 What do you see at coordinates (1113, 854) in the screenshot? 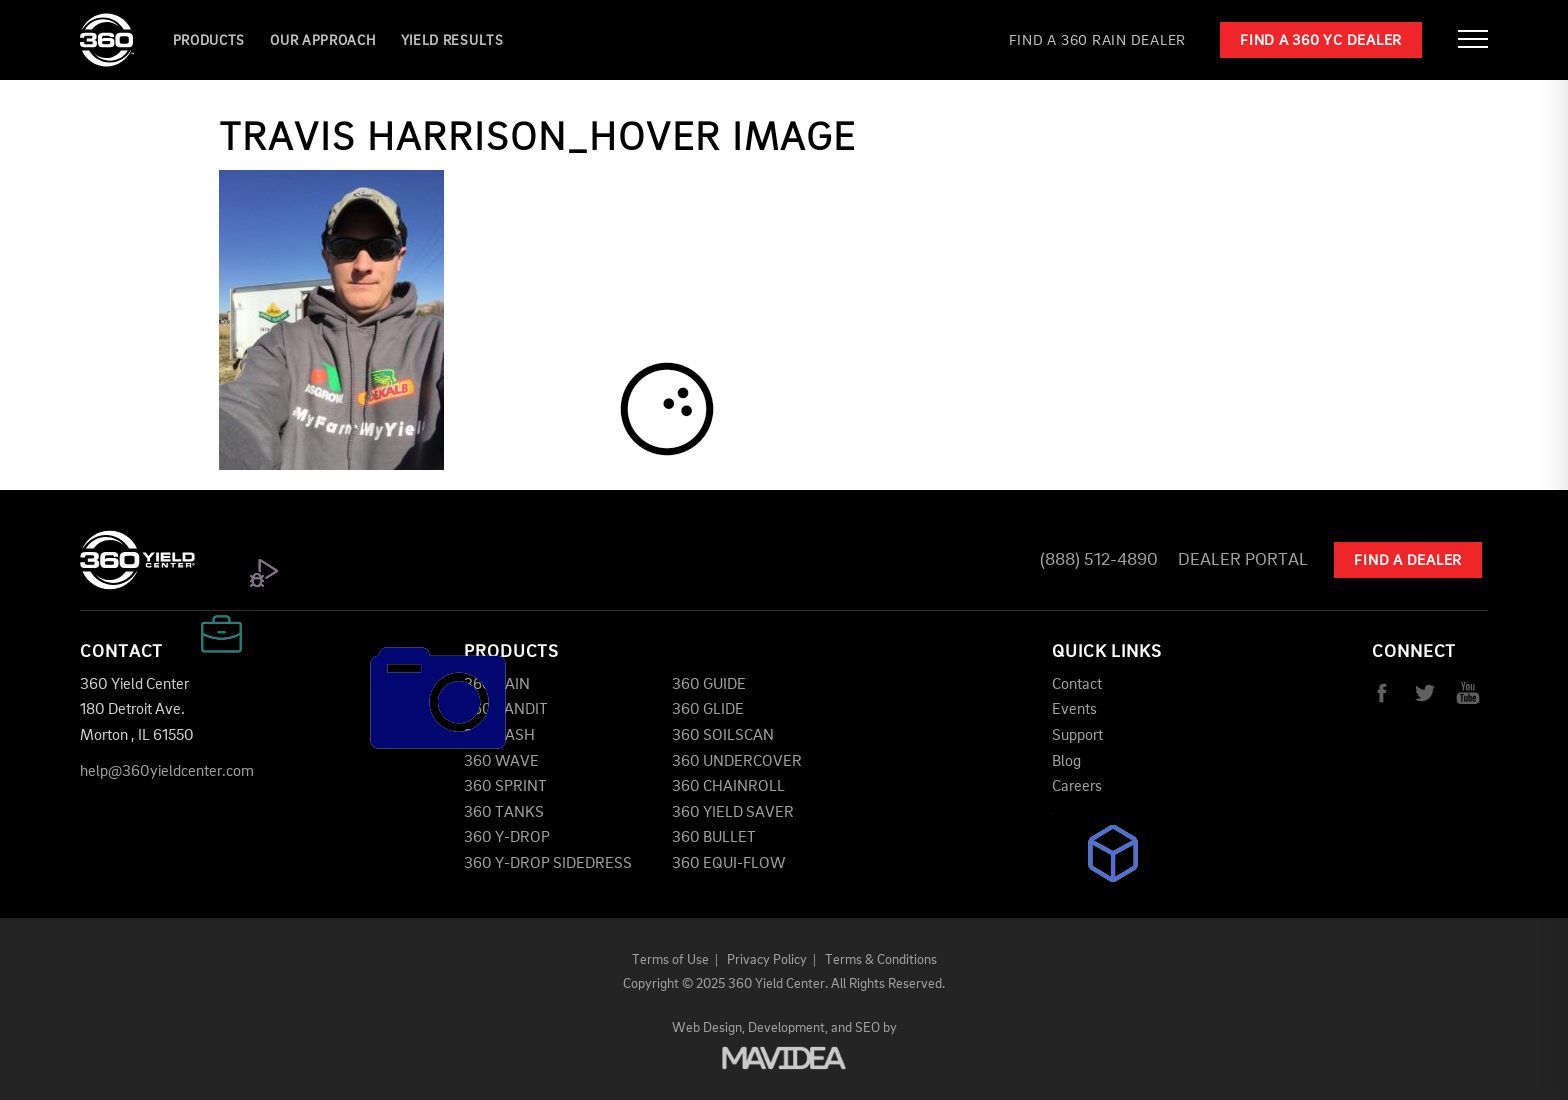
I see `indicates a method or function in code` at bounding box center [1113, 854].